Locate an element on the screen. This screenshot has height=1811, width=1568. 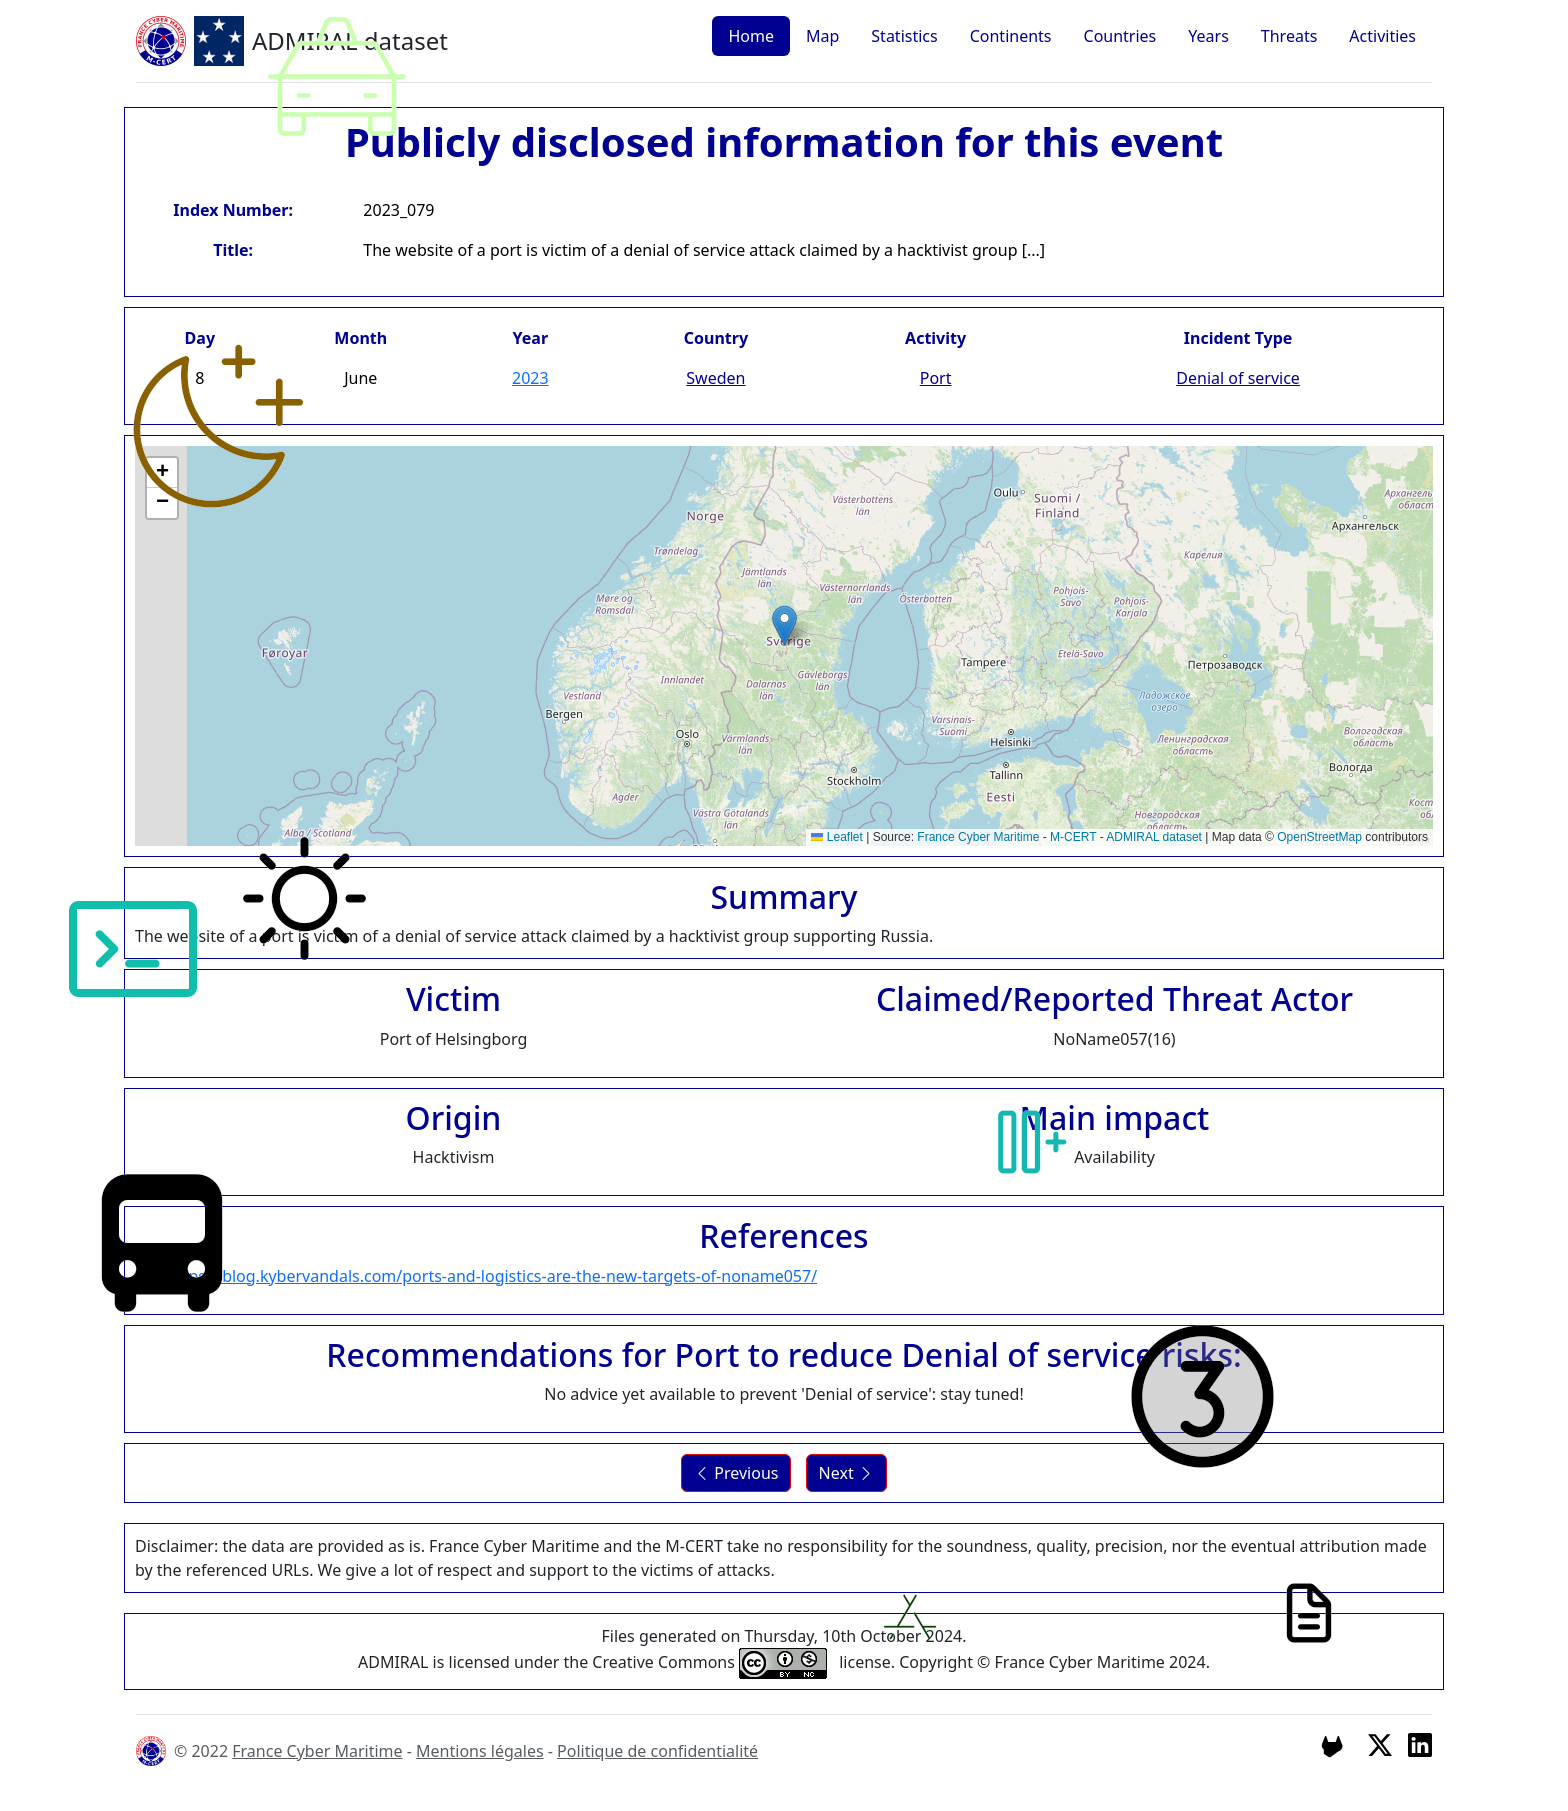
view document or text file is located at coordinates (1309, 1613).